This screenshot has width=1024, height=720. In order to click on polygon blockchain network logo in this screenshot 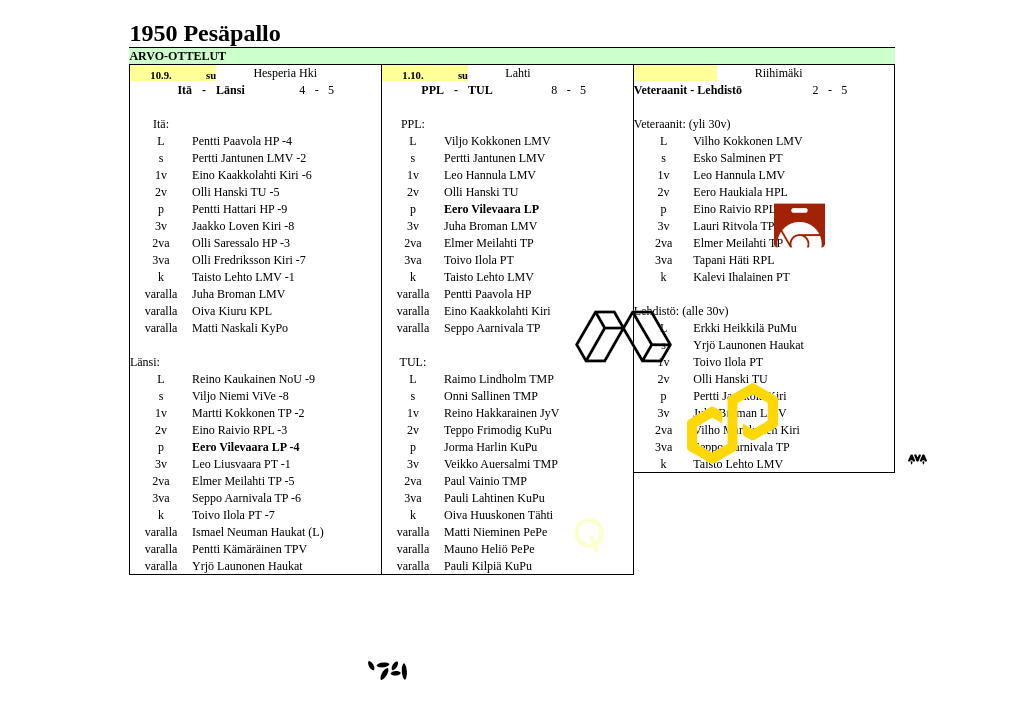, I will do `click(732, 423)`.